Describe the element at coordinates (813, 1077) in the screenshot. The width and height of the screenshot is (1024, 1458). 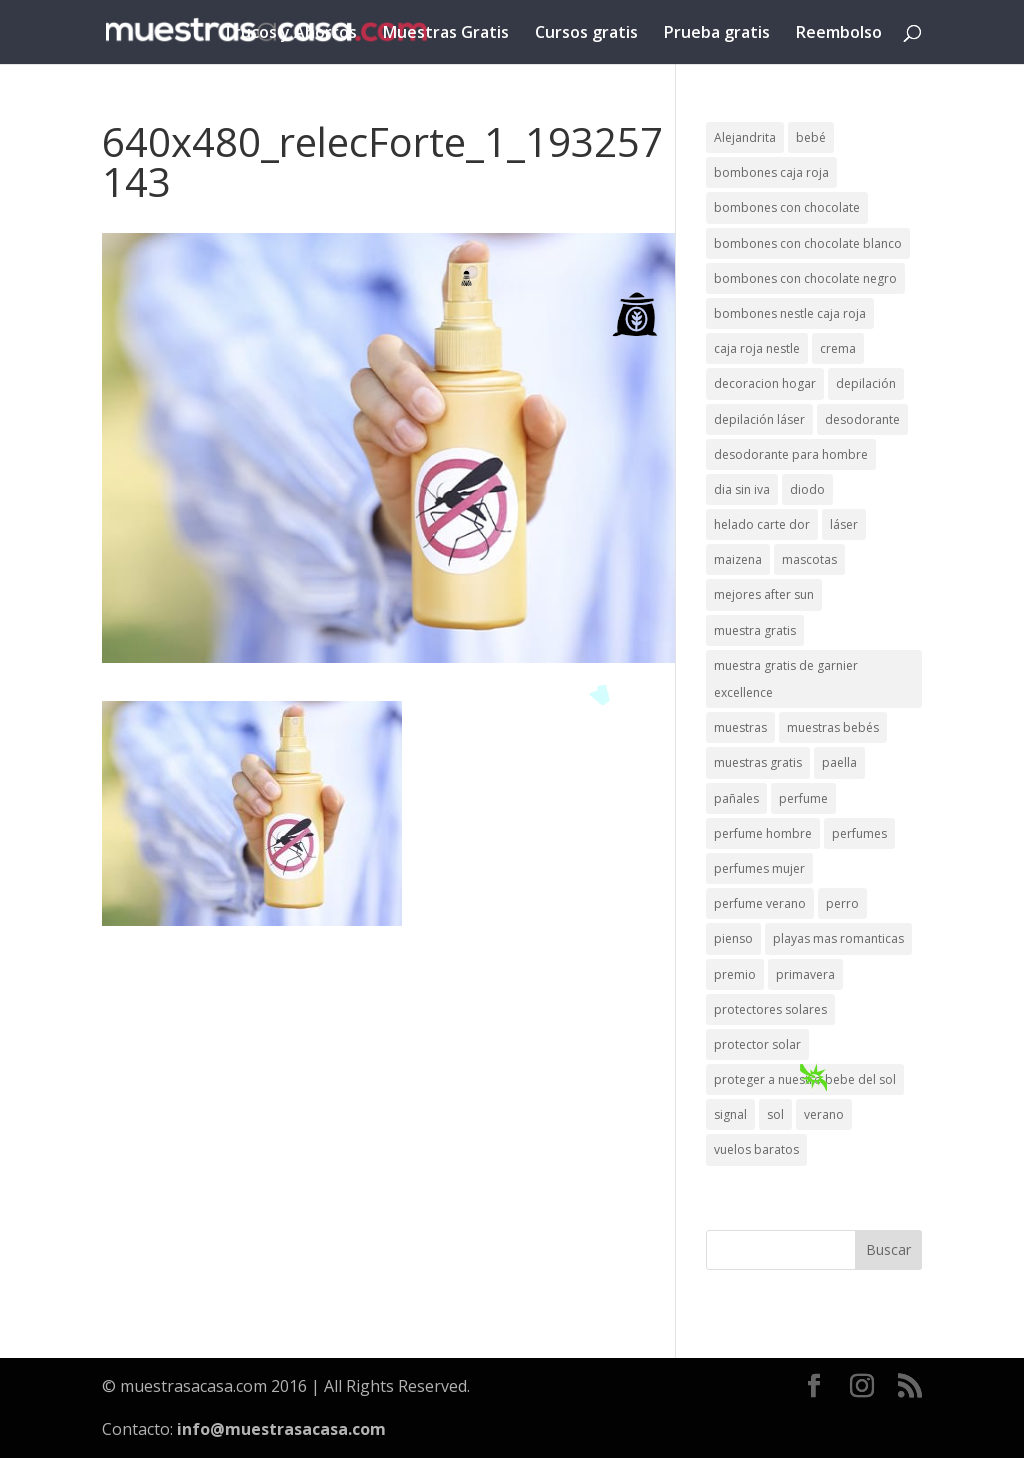
I see `indicates a high-priority or urgent meeting alert` at that location.